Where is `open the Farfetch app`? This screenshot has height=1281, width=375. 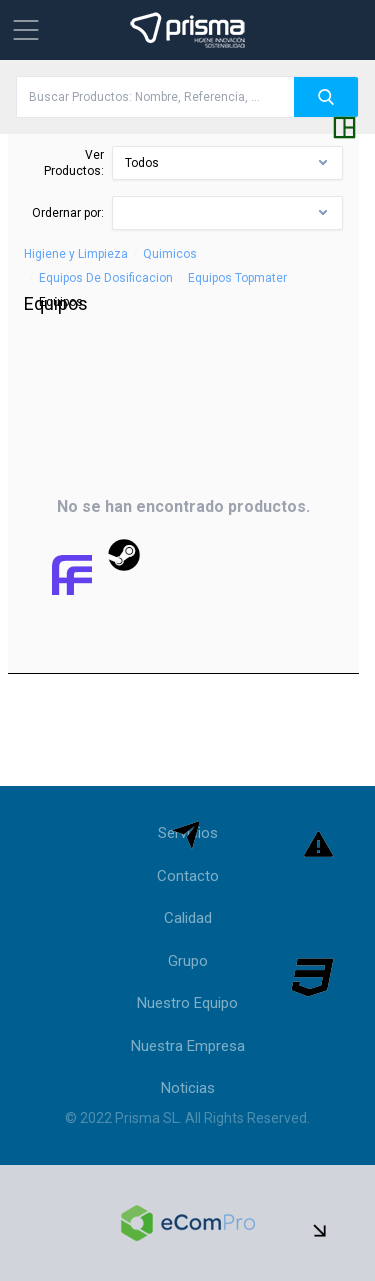 open the Farfetch app is located at coordinates (72, 575).